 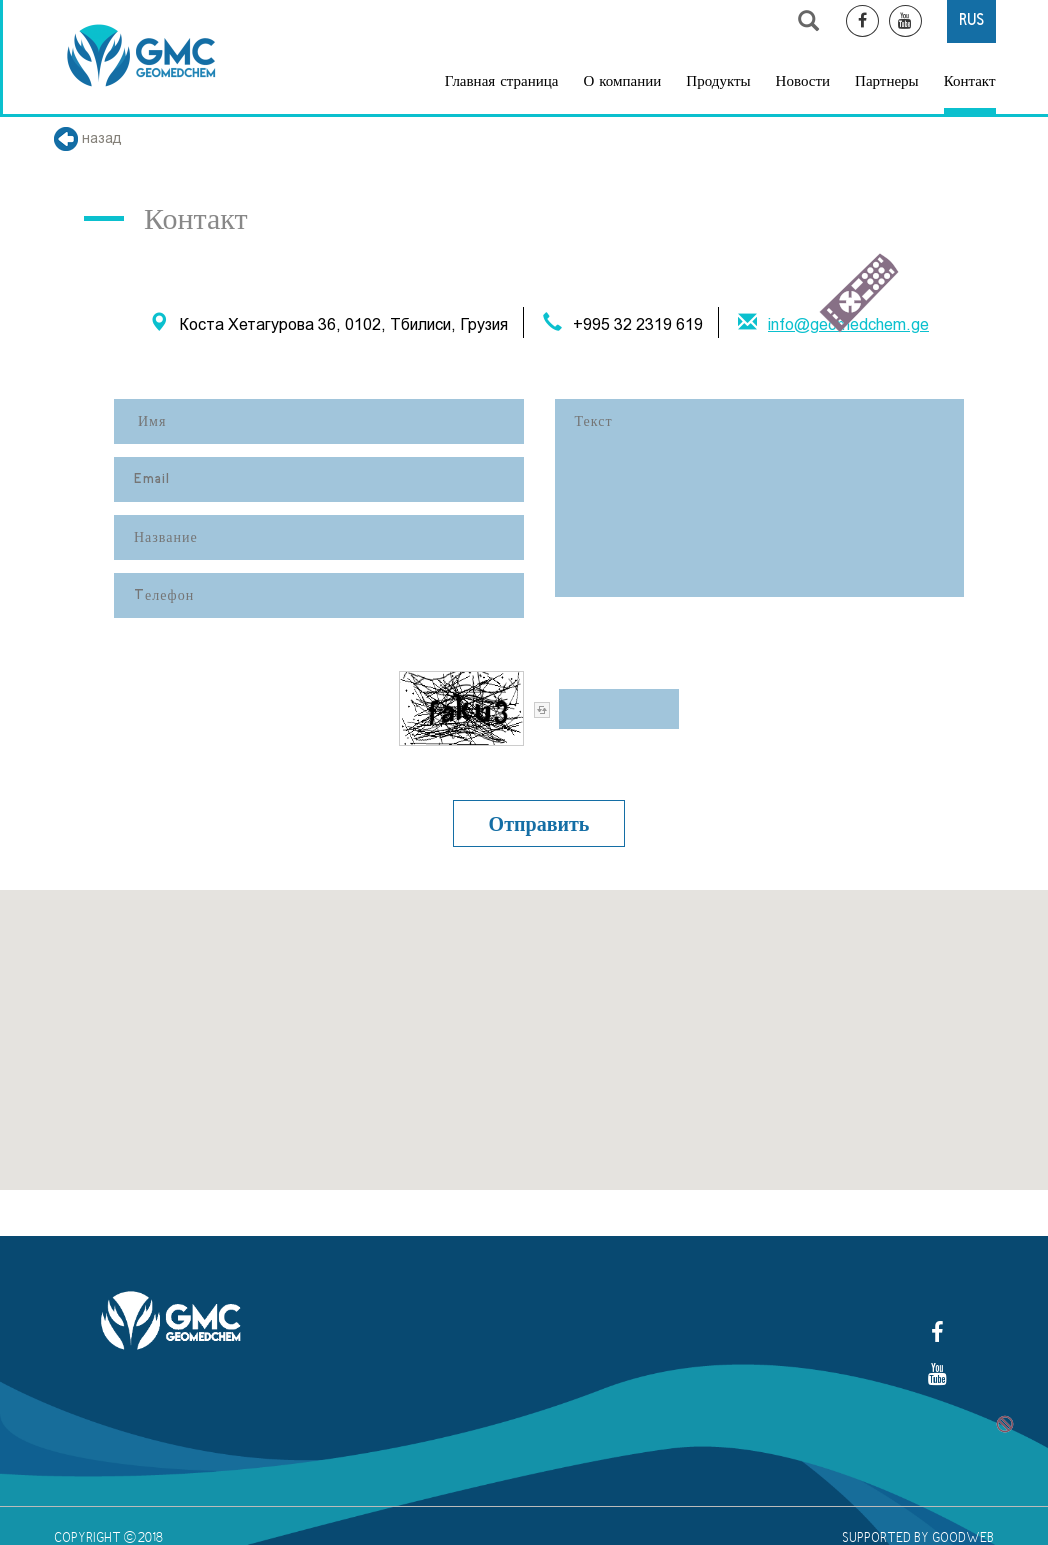 I want to click on access remote control features, so click(x=859, y=292).